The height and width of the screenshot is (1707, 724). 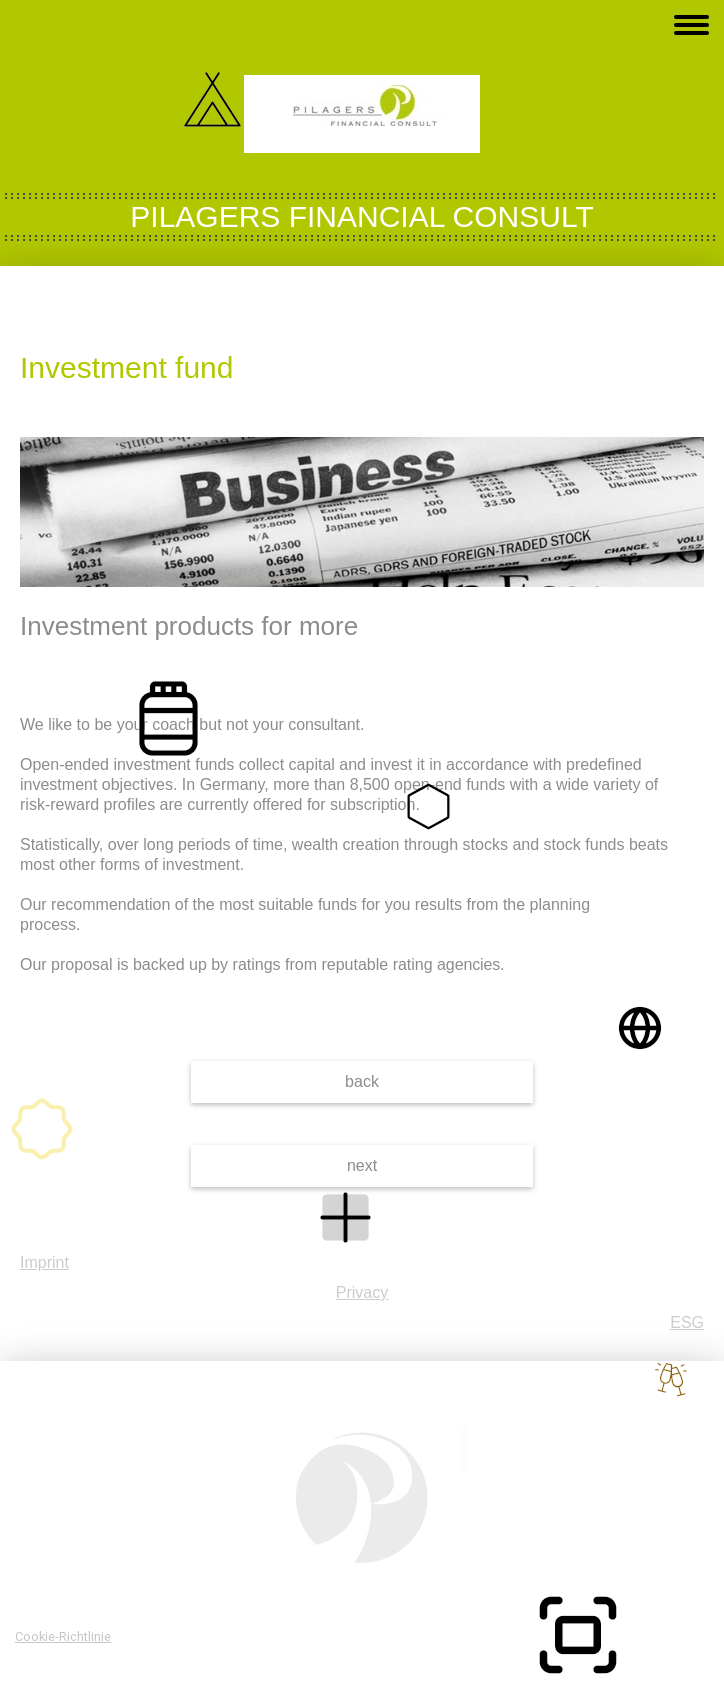 I want to click on indicates a hexagonal category or shape tool, so click(x=428, y=806).